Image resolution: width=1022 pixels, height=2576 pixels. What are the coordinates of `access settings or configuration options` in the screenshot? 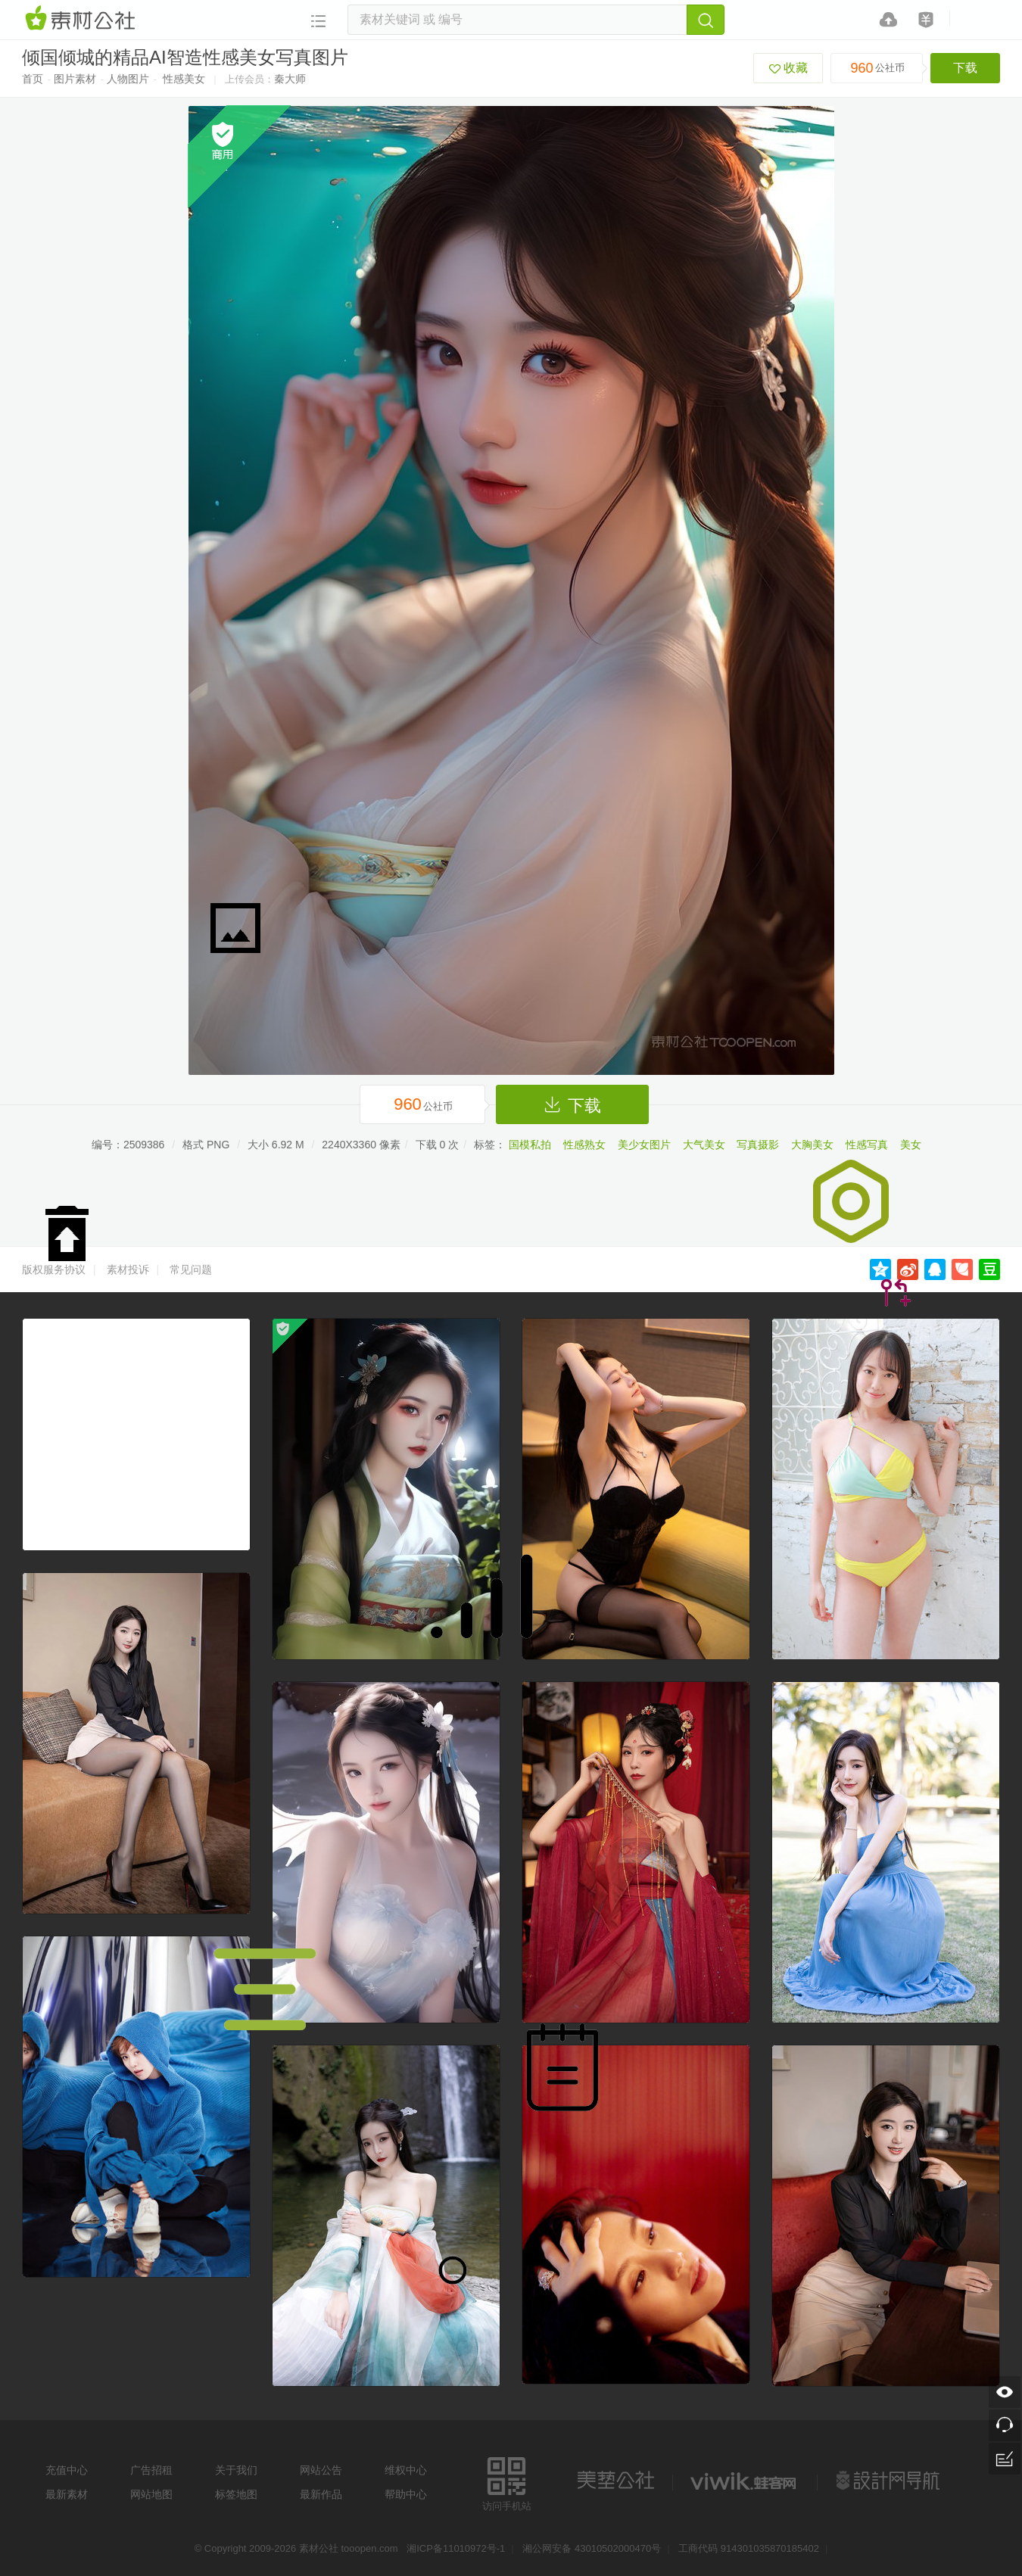 It's located at (851, 1201).